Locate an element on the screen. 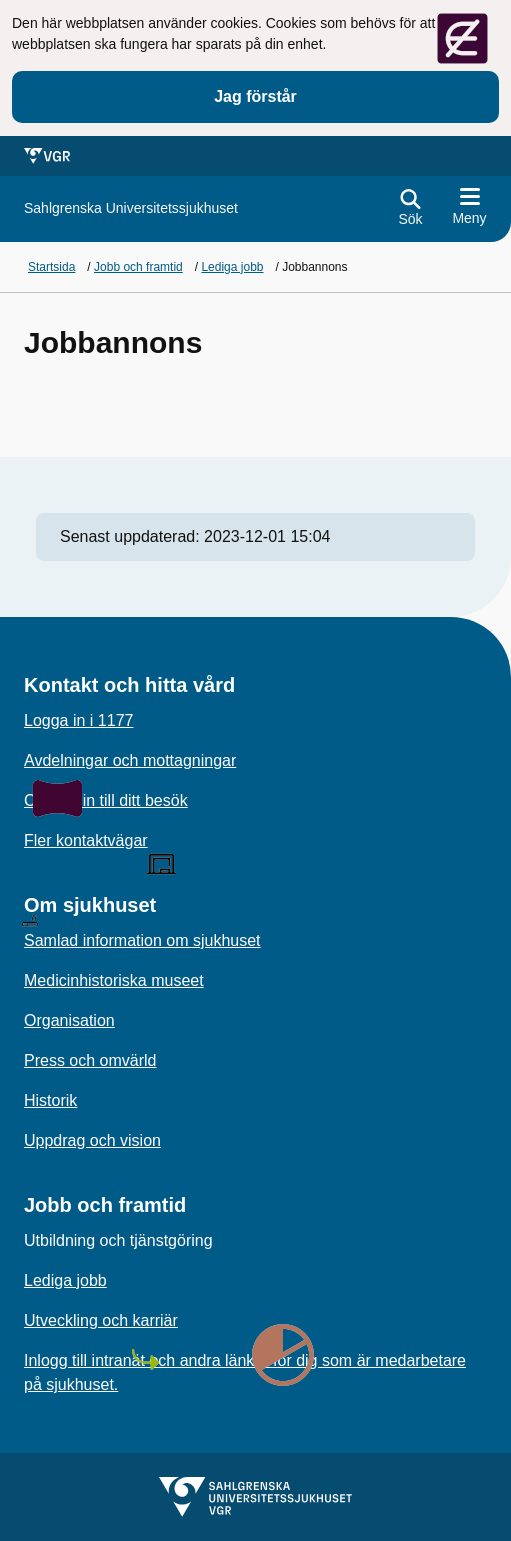 Image resolution: width=511 pixels, height=1541 pixels. open whiteboard or presentation mode is located at coordinates (161, 864).